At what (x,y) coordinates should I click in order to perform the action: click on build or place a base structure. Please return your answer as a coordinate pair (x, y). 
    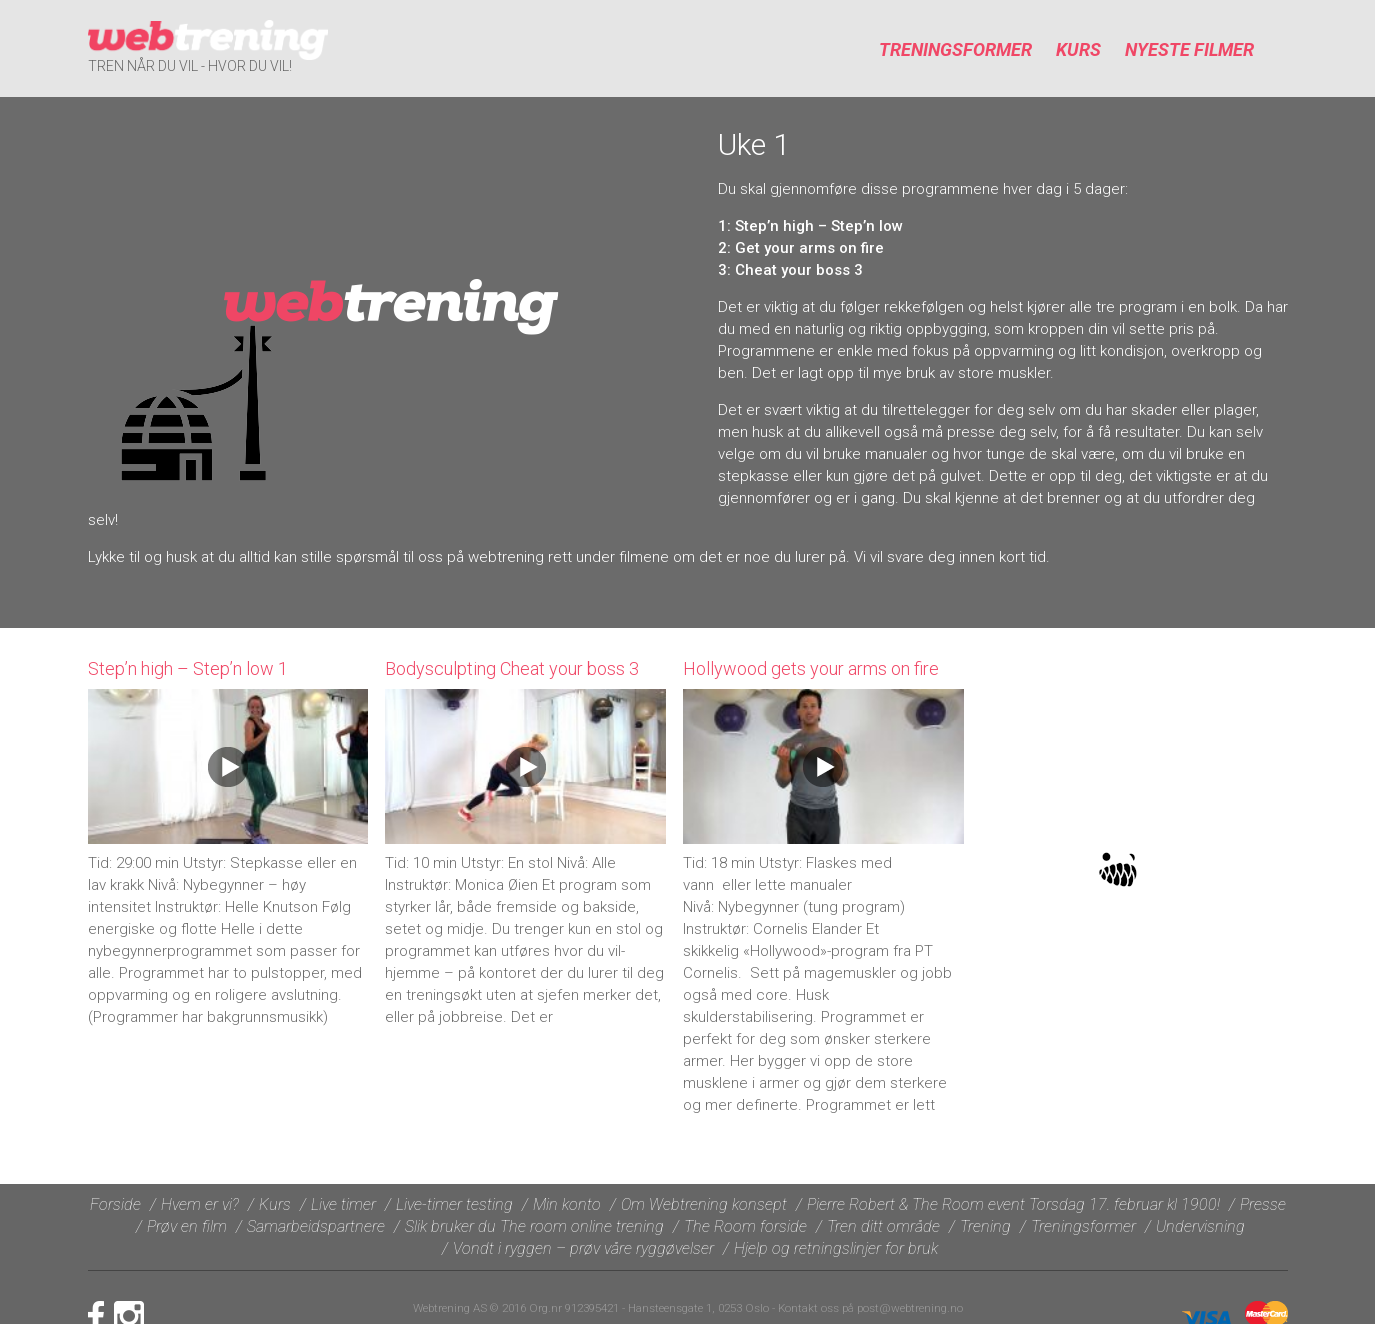
    Looking at the image, I should click on (199, 401).